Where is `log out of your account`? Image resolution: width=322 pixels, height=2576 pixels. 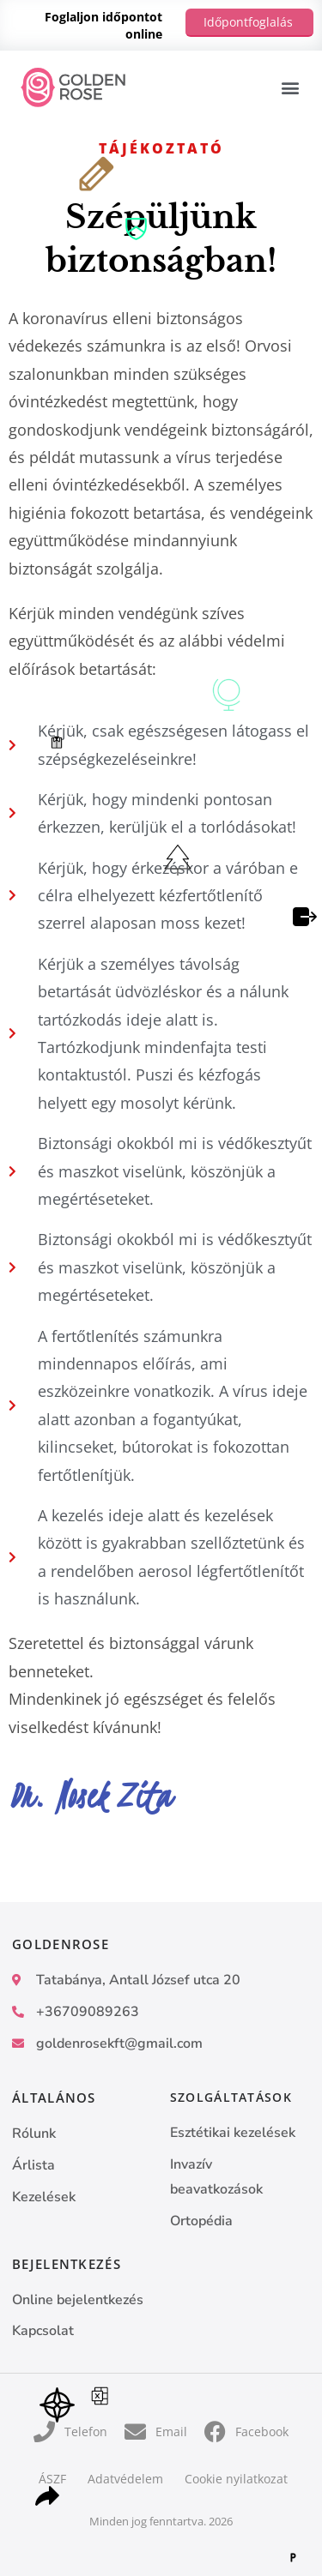
log out of your account is located at coordinates (305, 917).